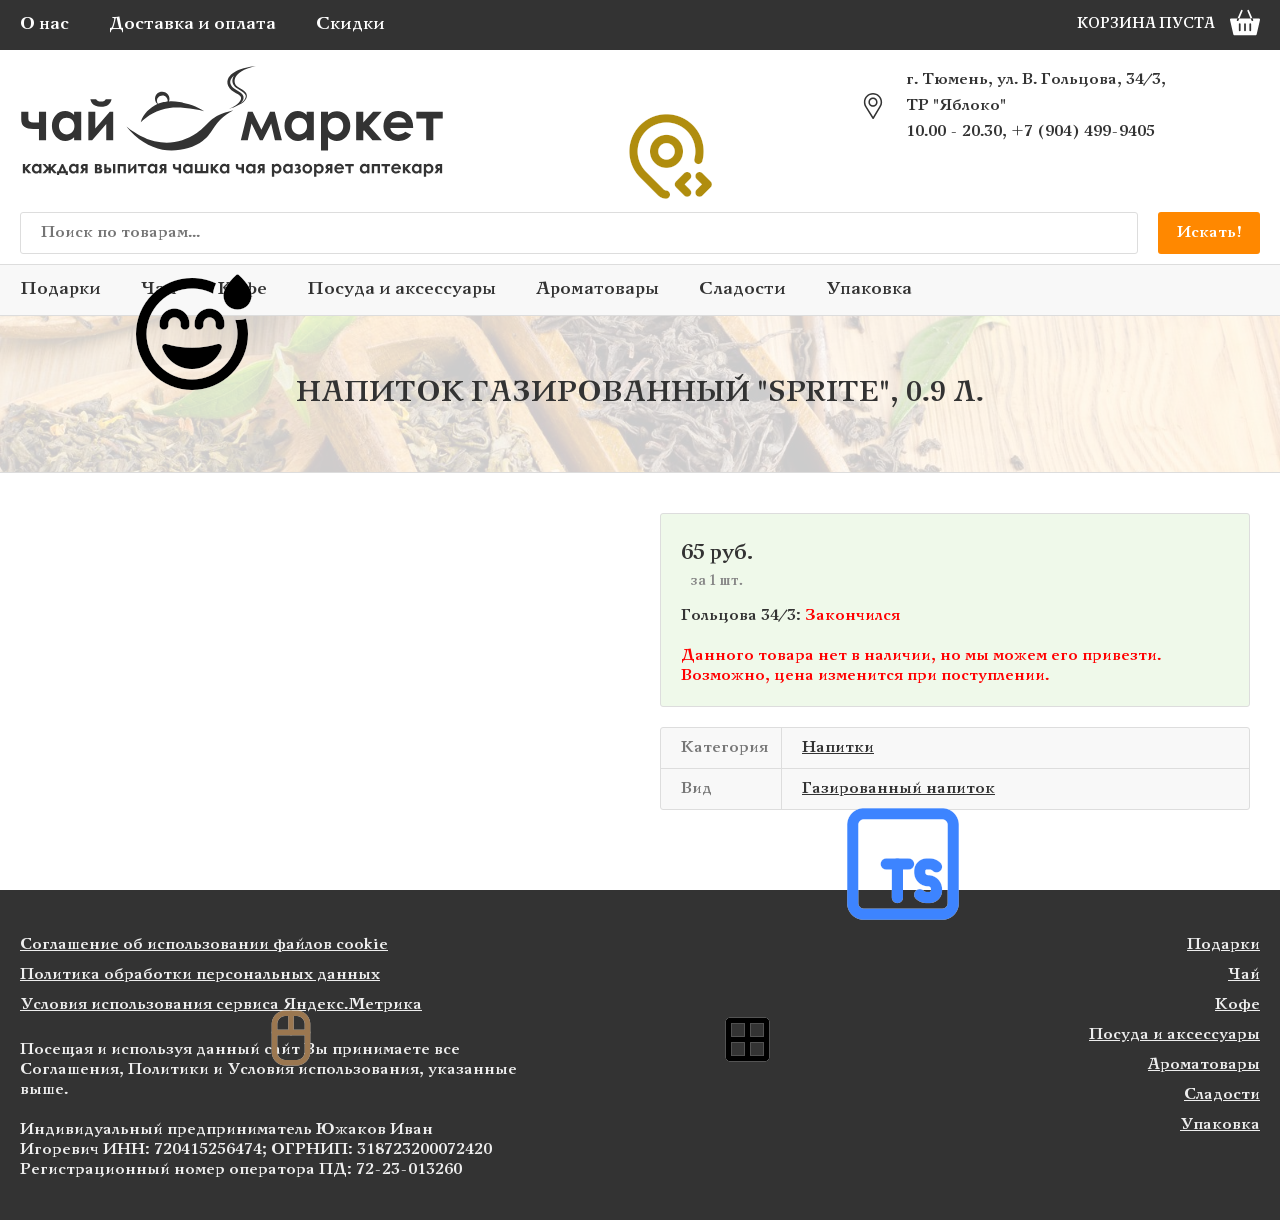 The height and width of the screenshot is (1220, 1280). Describe the element at coordinates (192, 334) in the screenshot. I see `react with nervous or relieved laughter` at that location.